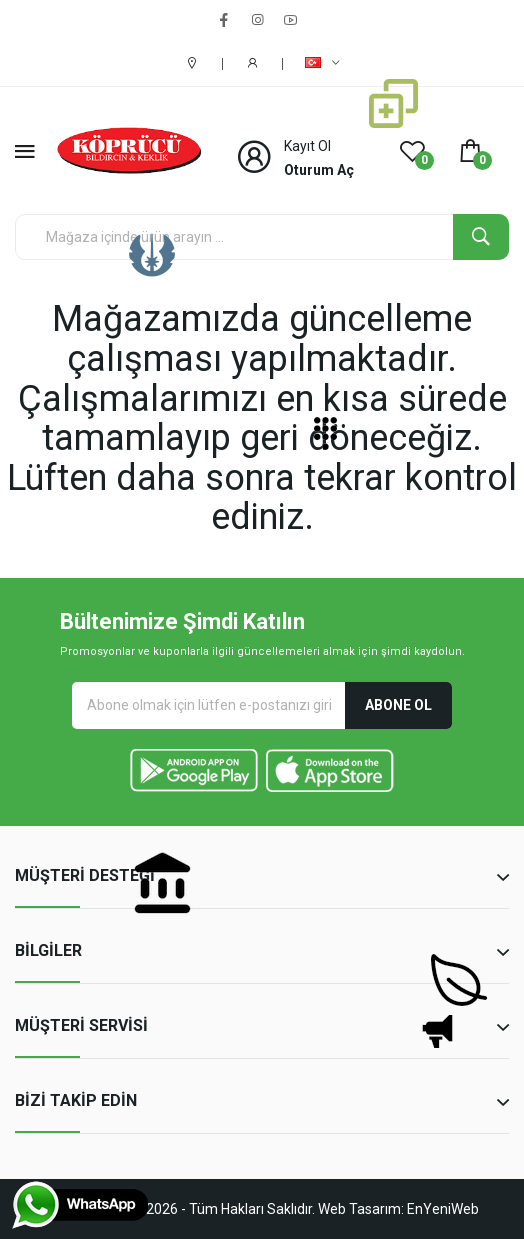 Image resolution: width=524 pixels, height=1239 pixels. What do you see at coordinates (164, 884) in the screenshot?
I see `access bank or financial account` at bounding box center [164, 884].